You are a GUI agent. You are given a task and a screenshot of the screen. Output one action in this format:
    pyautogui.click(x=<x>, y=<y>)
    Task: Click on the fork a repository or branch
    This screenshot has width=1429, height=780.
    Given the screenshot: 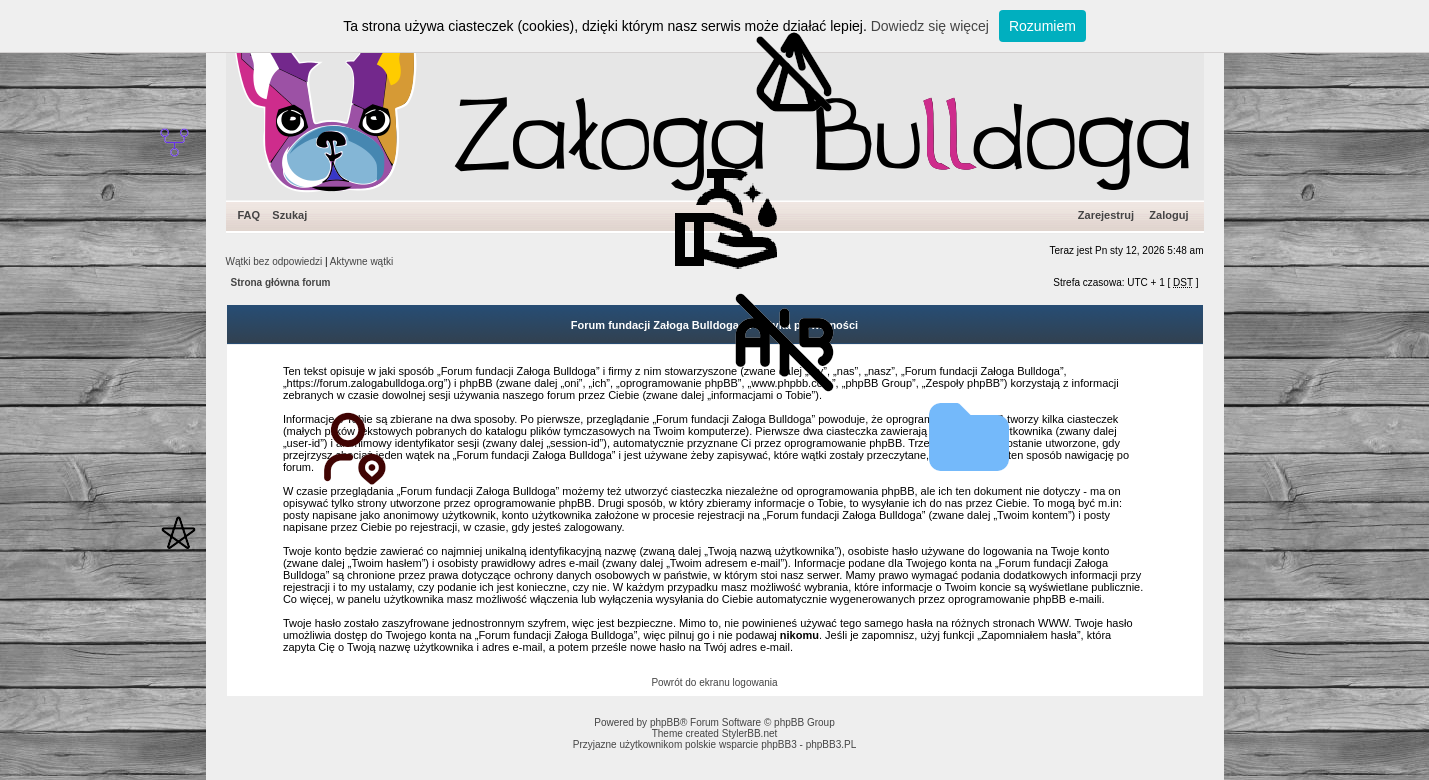 What is the action you would take?
    pyautogui.click(x=174, y=142)
    